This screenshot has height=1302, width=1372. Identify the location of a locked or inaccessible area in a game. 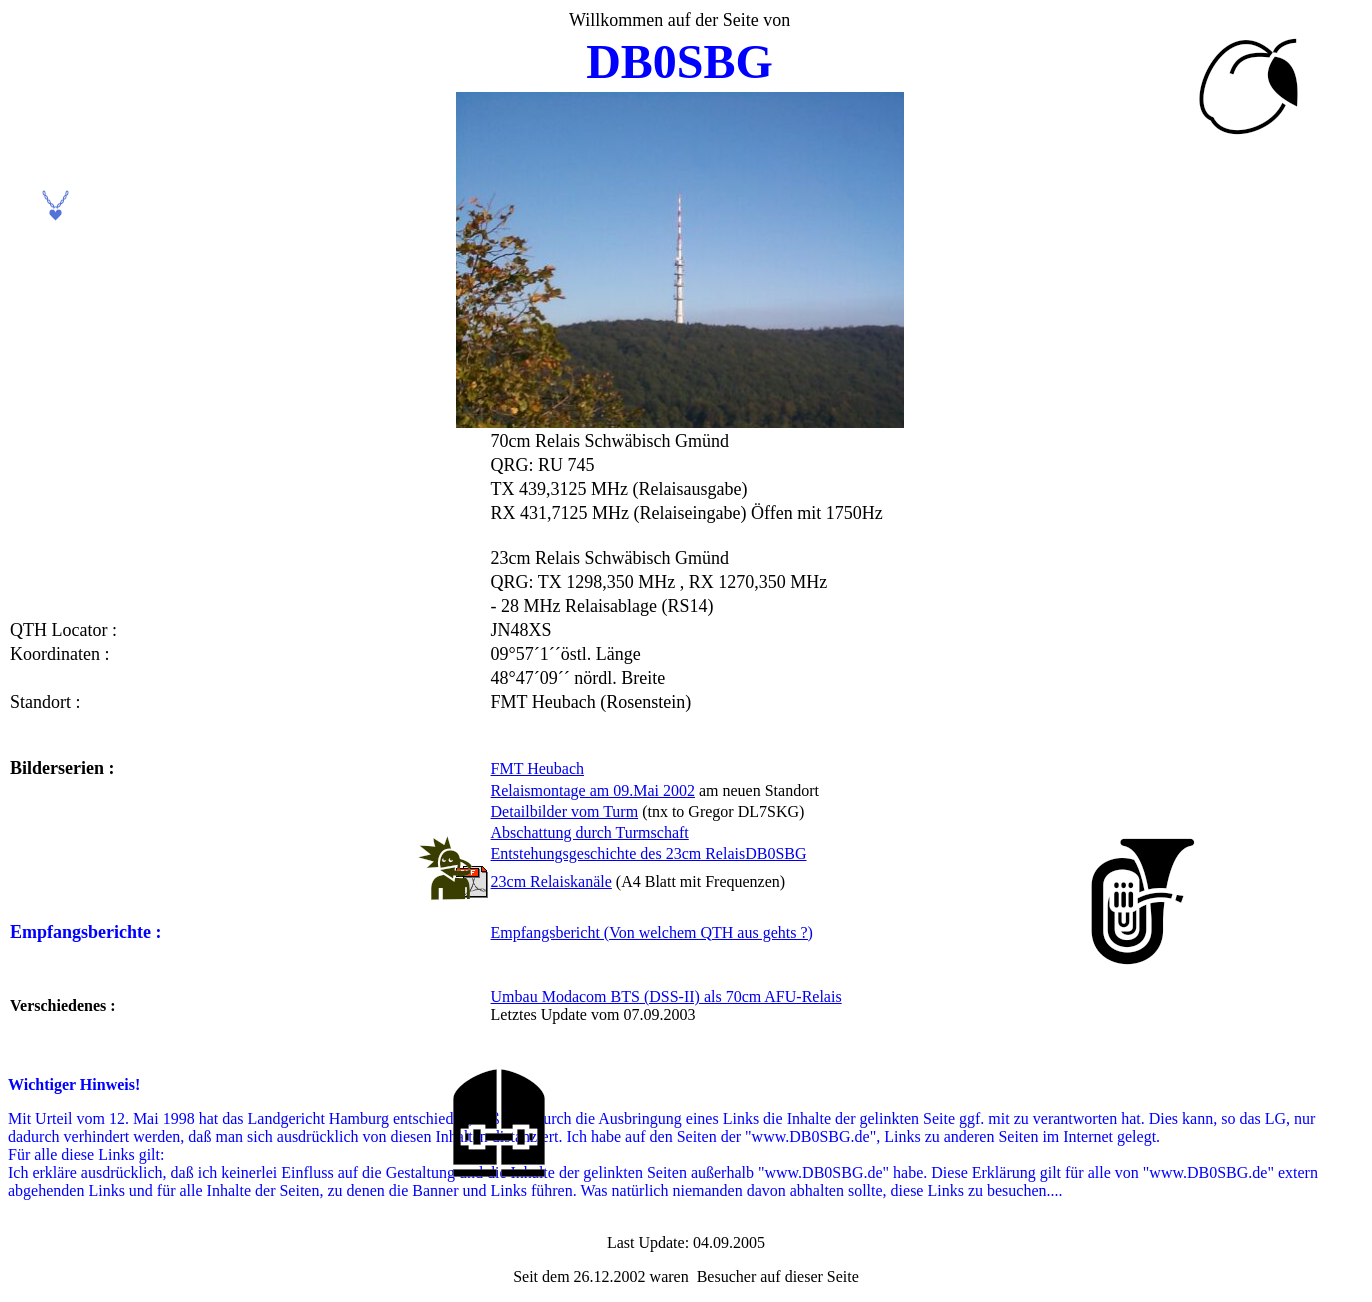
(499, 1119).